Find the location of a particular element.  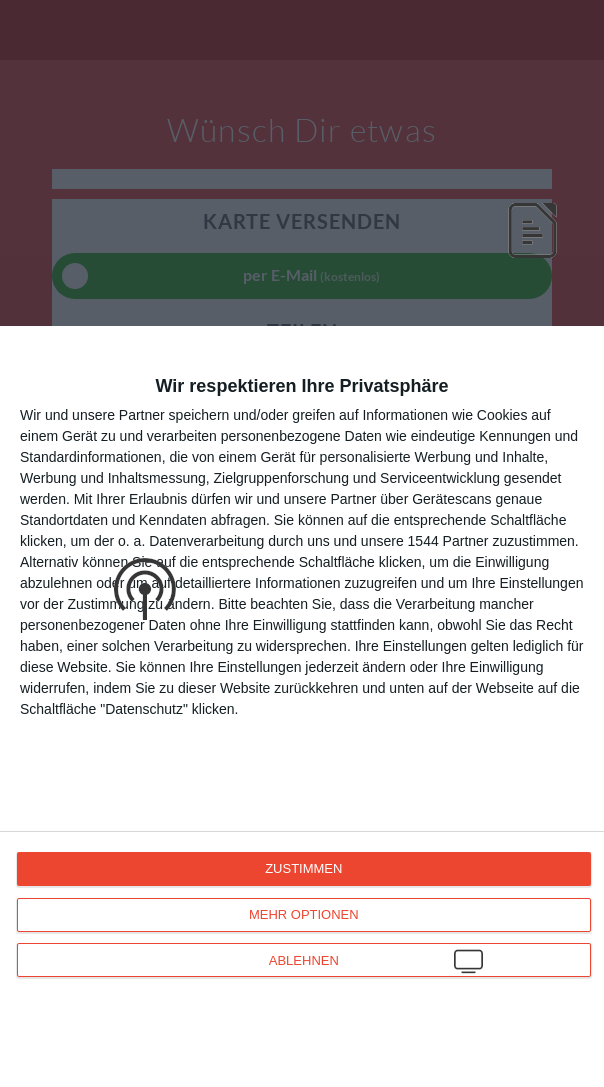

indicates a desktop computer or workstation is located at coordinates (468, 960).